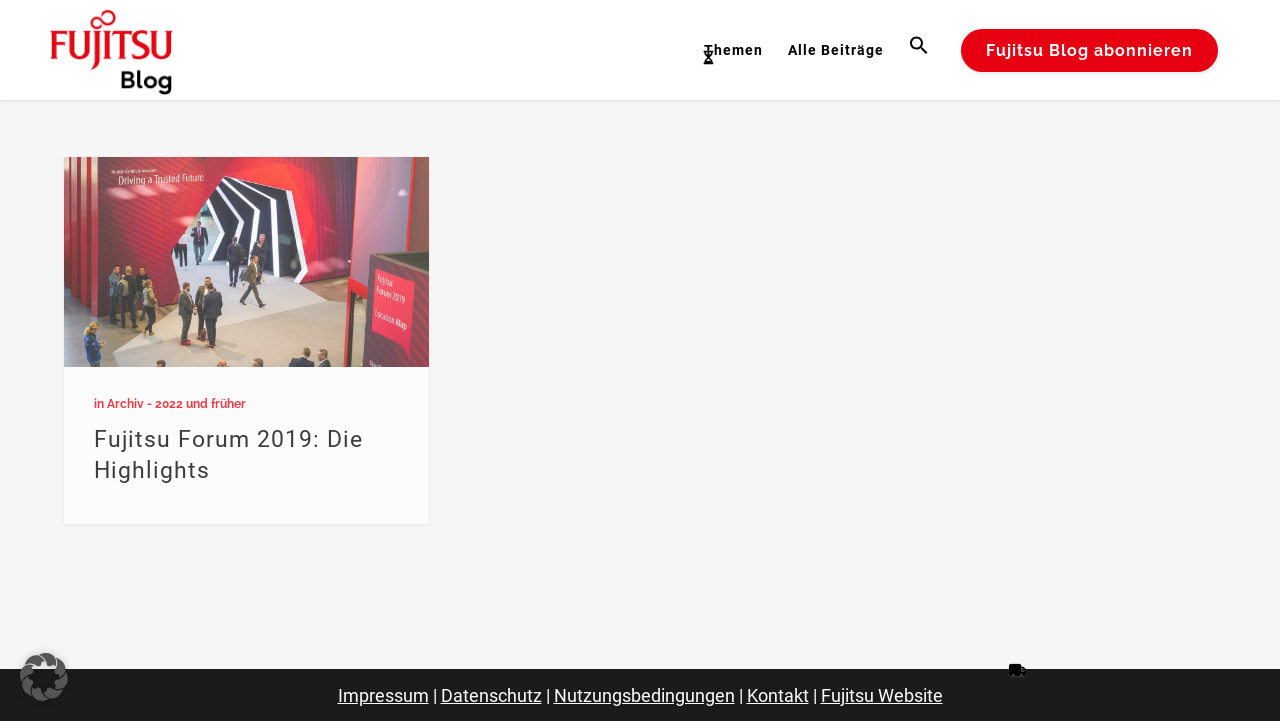 Image resolution: width=1280 pixels, height=721 pixels. What do you see at coordinates (1017, 670) in the screenshot?
I see `view shipping or delivery status` at bounding box center [1017, 670].